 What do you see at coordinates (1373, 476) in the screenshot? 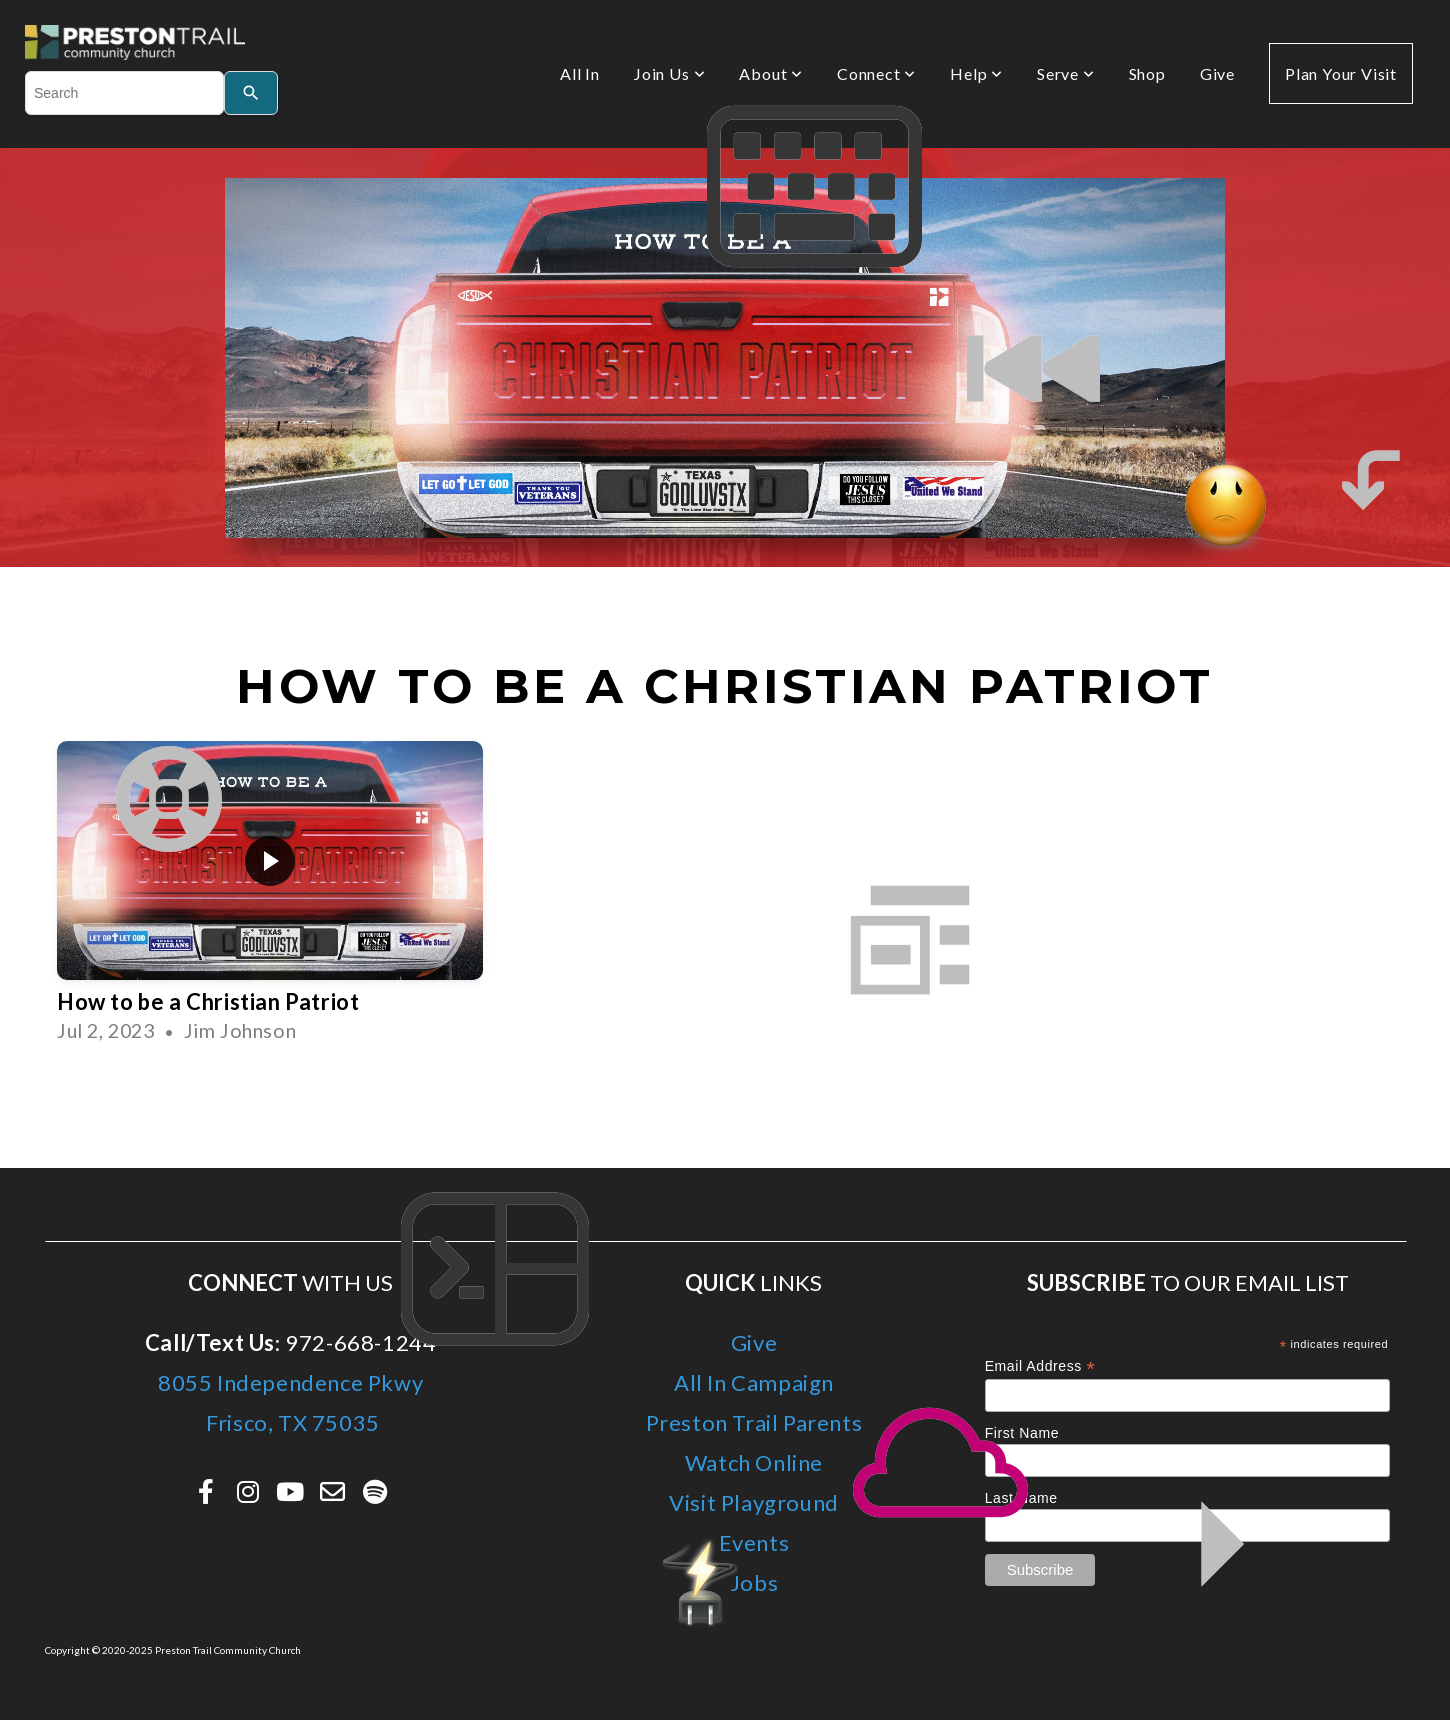
I see `rotate object counterclockwise` at bounding box center [1373, 476].